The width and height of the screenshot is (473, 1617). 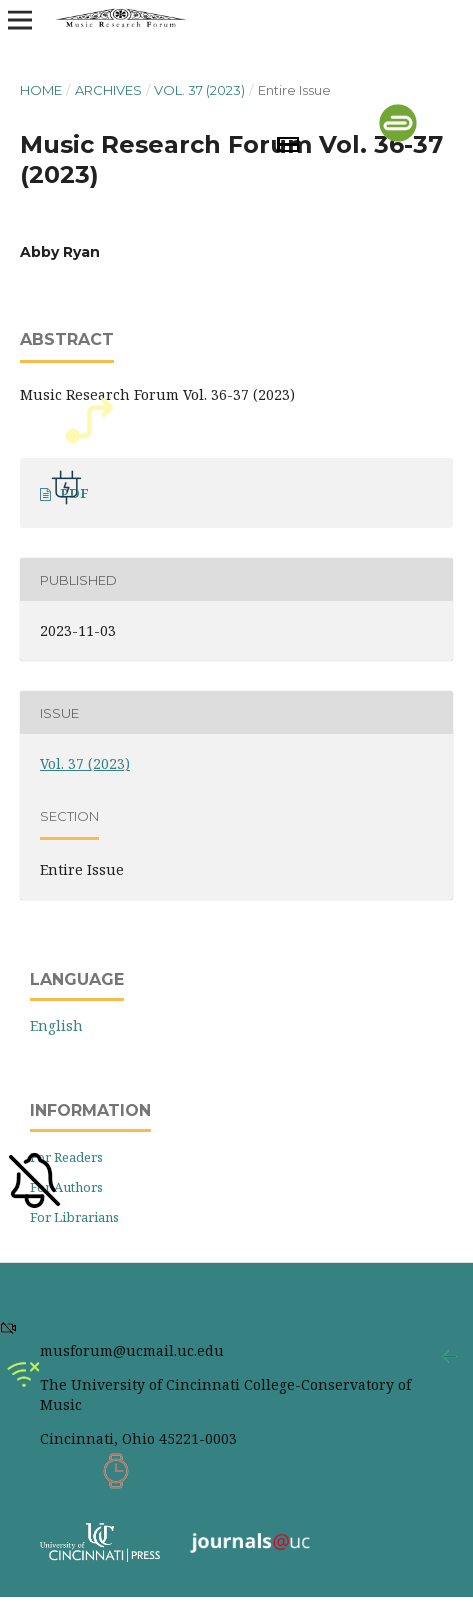 I want to click on view time or clock settings, so click(x=116, y=1471).